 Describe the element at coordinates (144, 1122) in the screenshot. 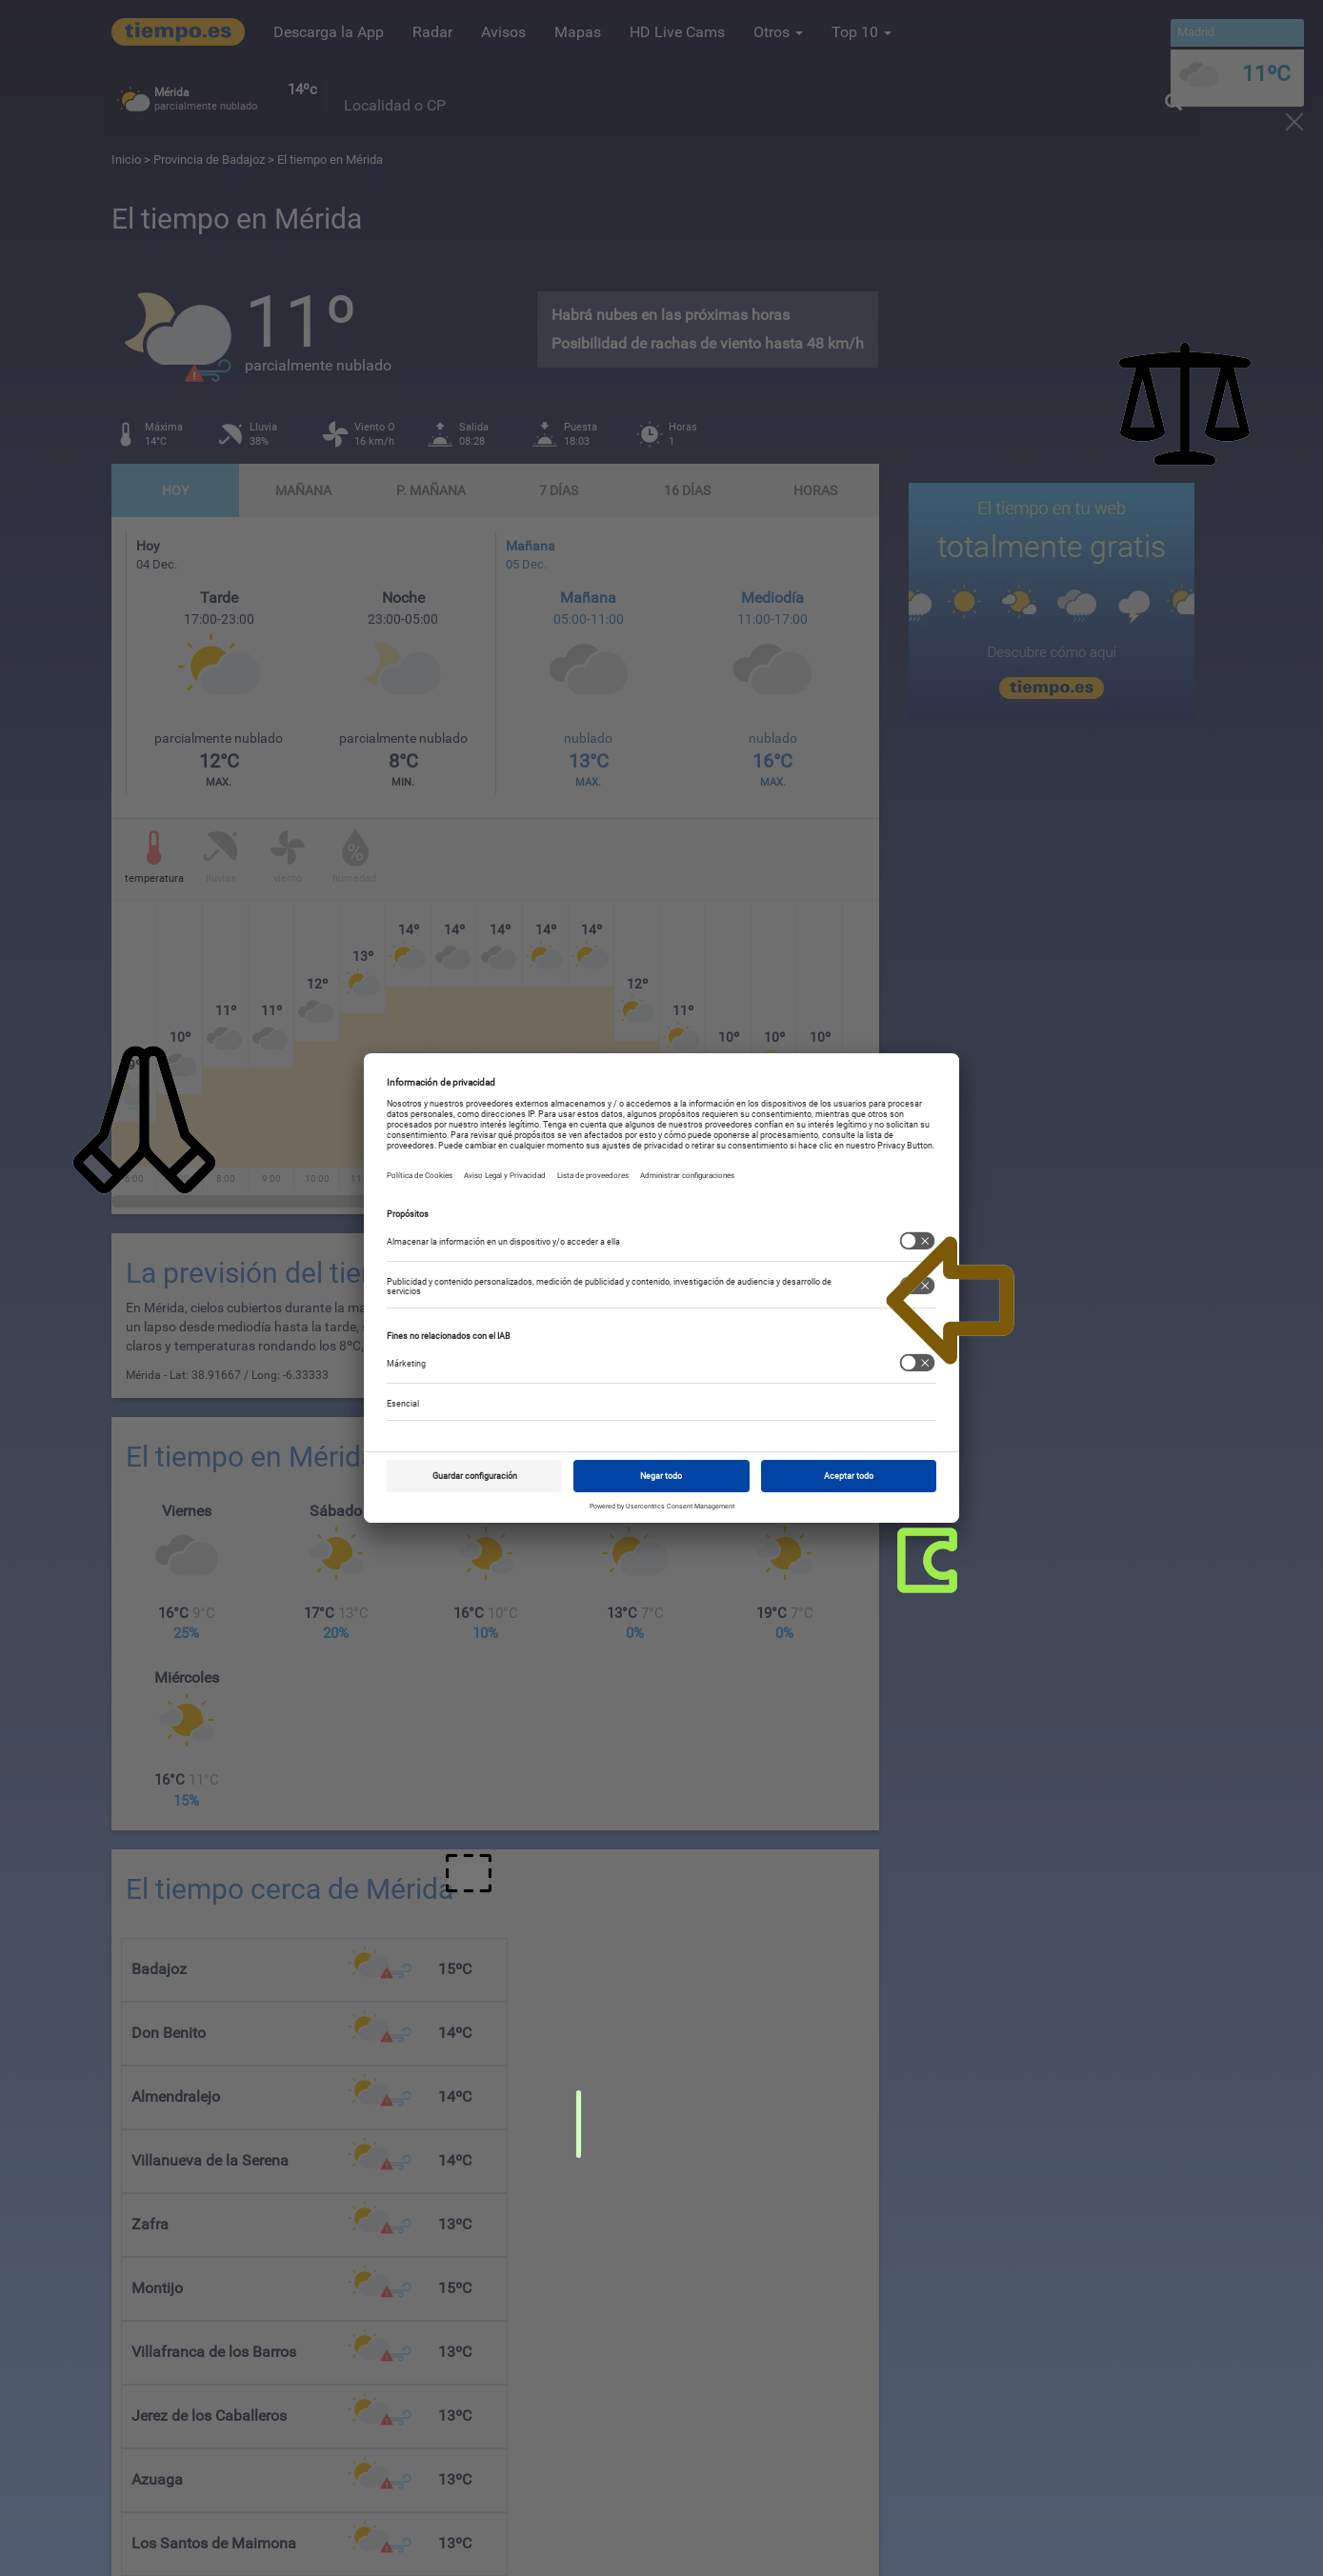

I see `access prayer or meditation features` at that location.